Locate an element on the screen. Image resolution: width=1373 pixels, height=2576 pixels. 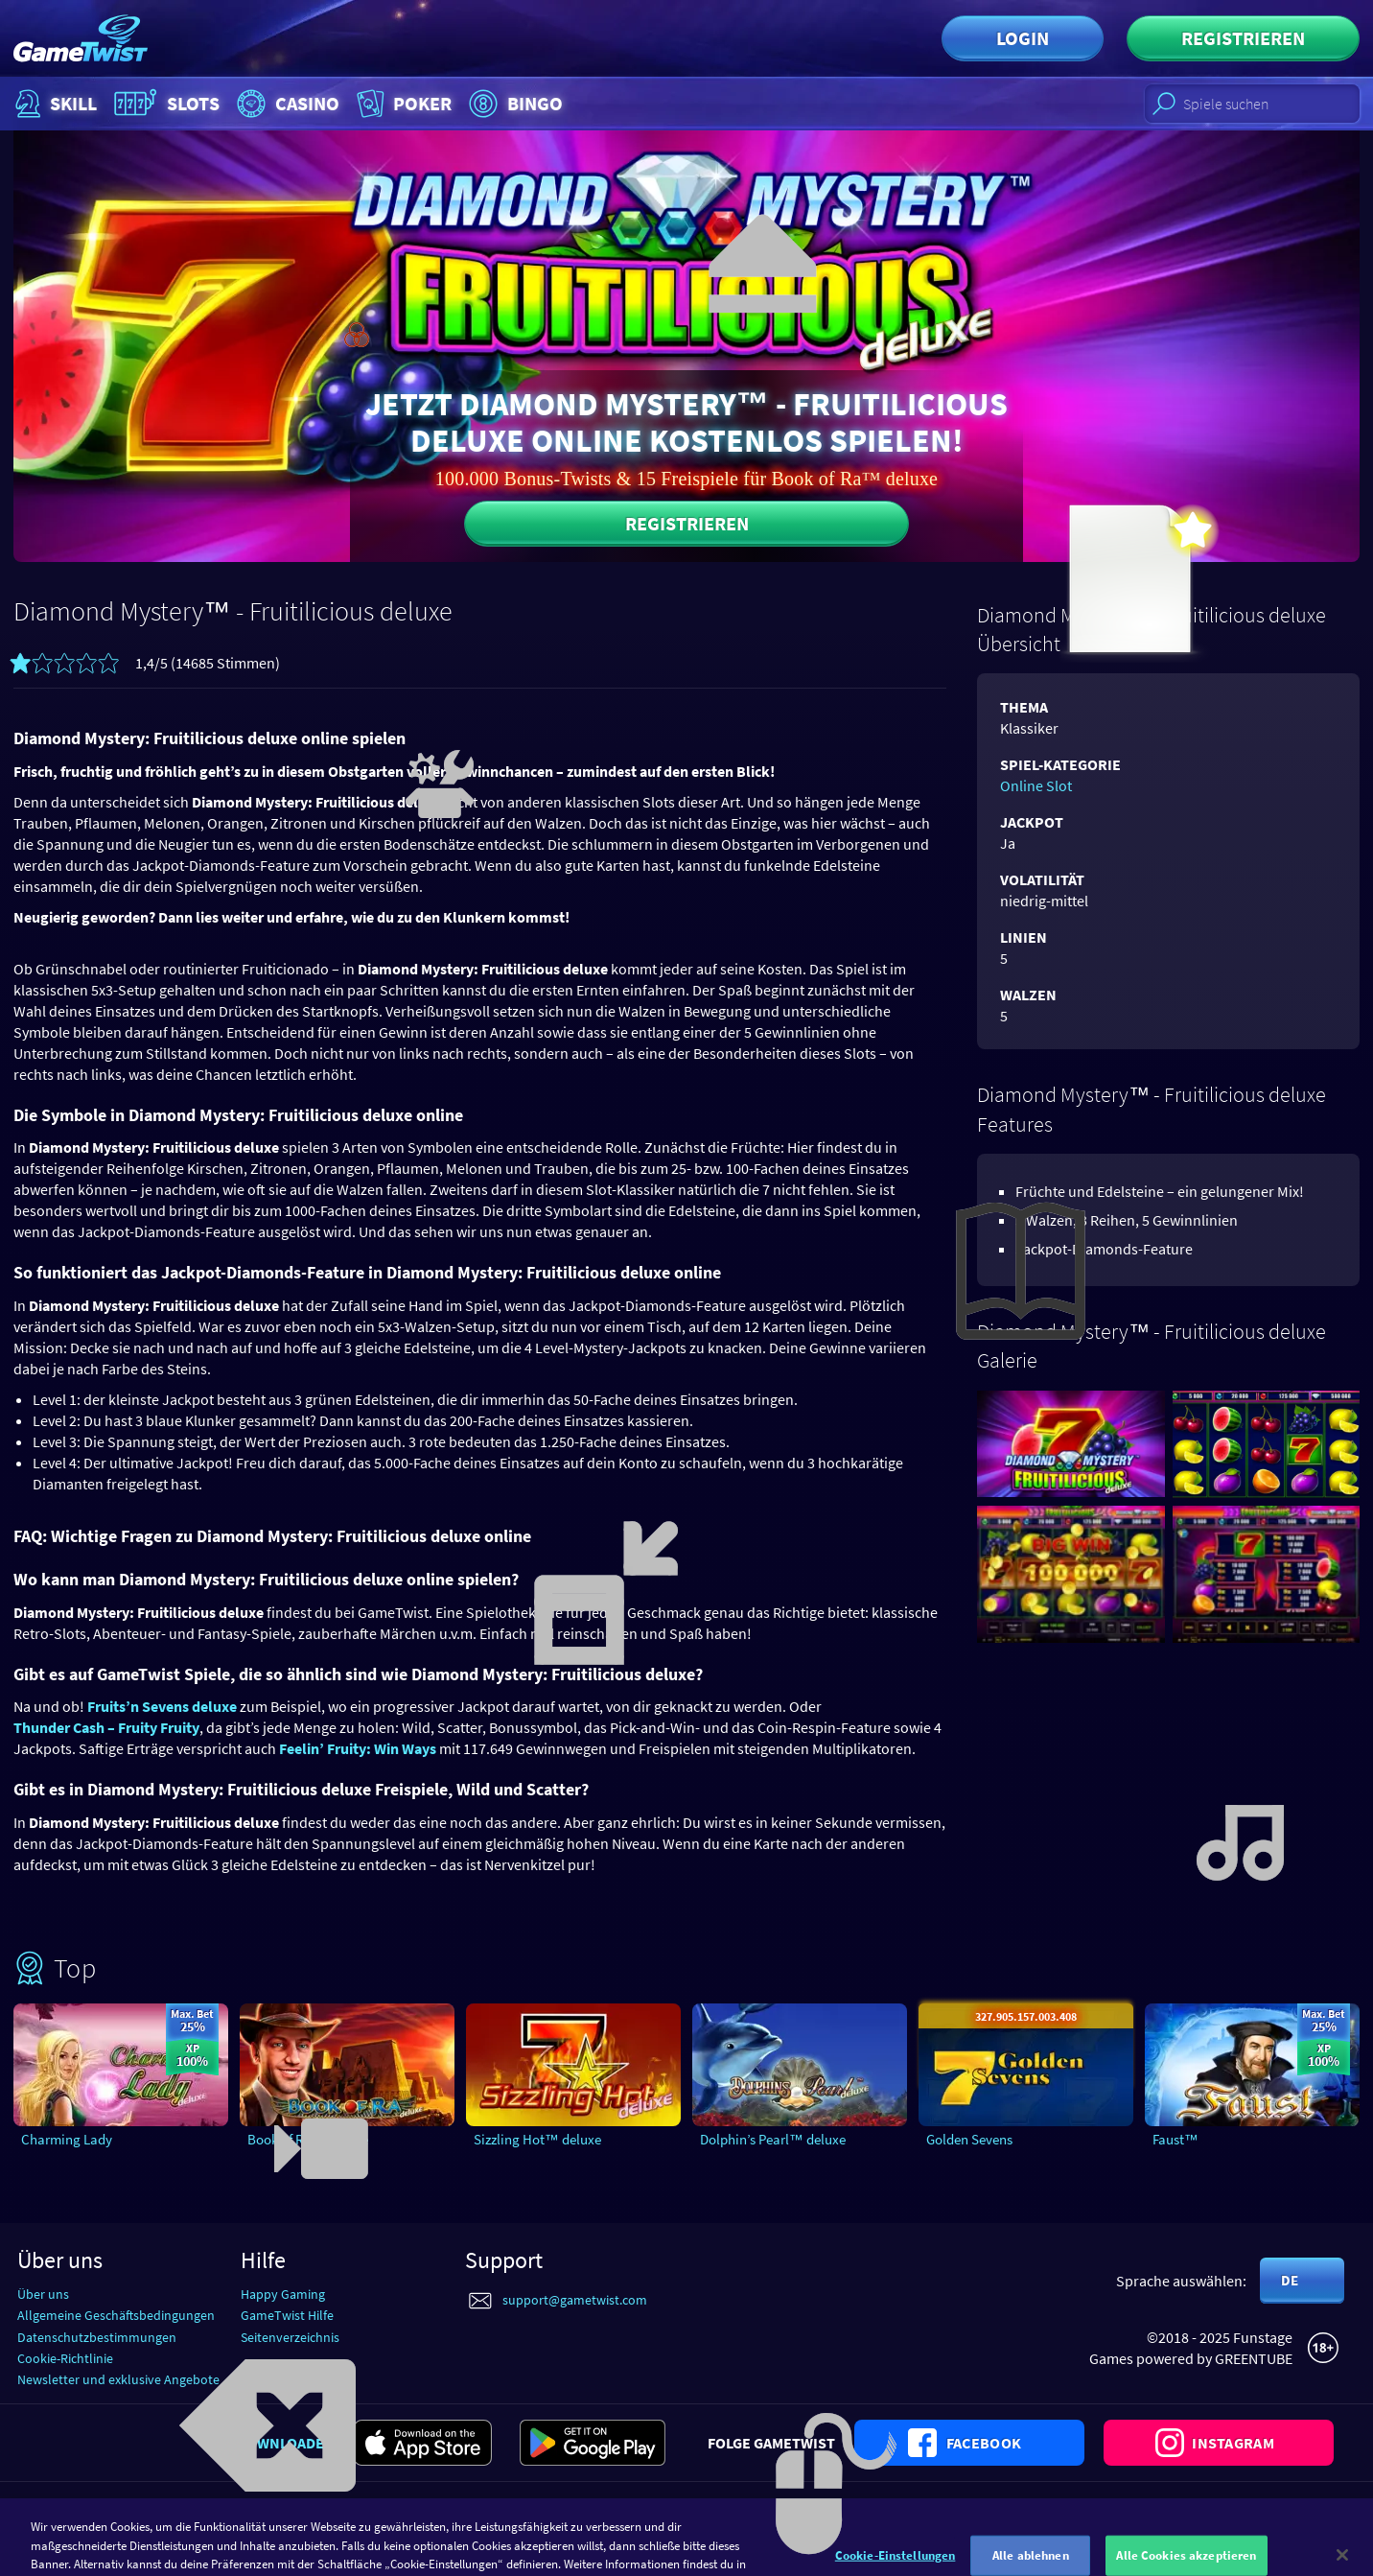
access music library or audio files is located at coordinates (1243, 1839).